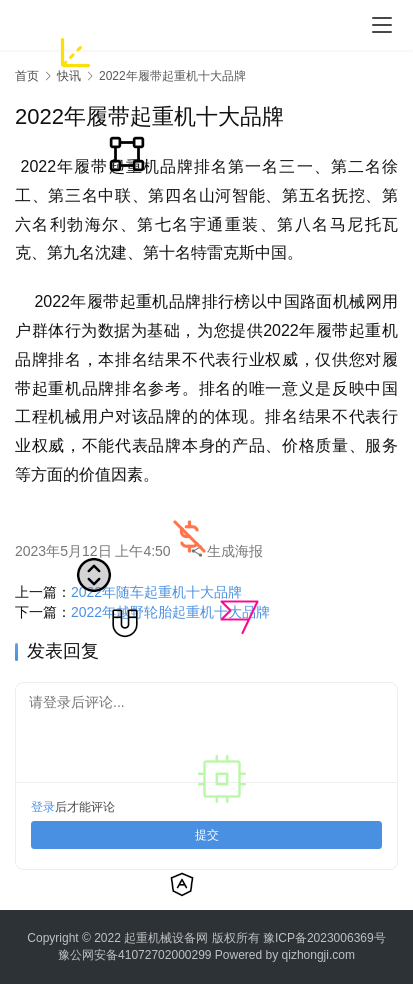 The width and height of the screenshot is (413, 984). I want to click on expand or collapse a section, so click(94, 575).